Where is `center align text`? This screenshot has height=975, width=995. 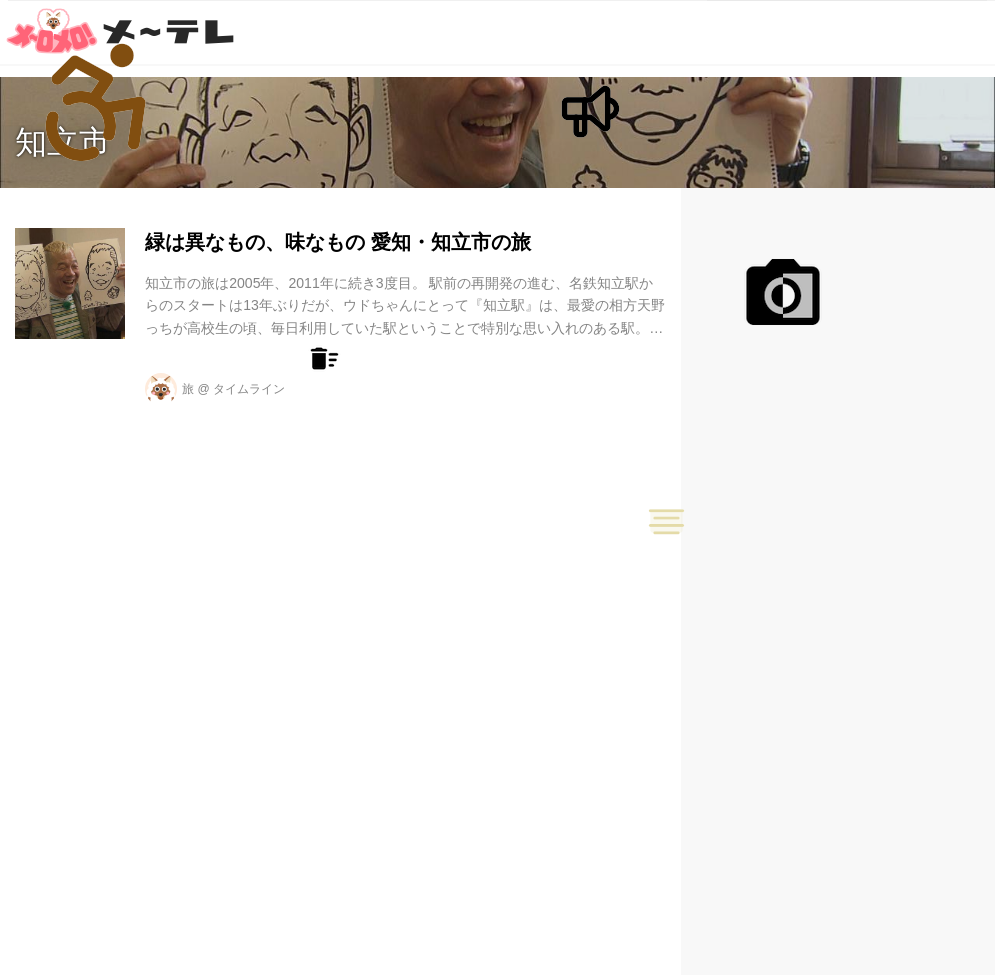 center align text is located at coordinates (666, 522).